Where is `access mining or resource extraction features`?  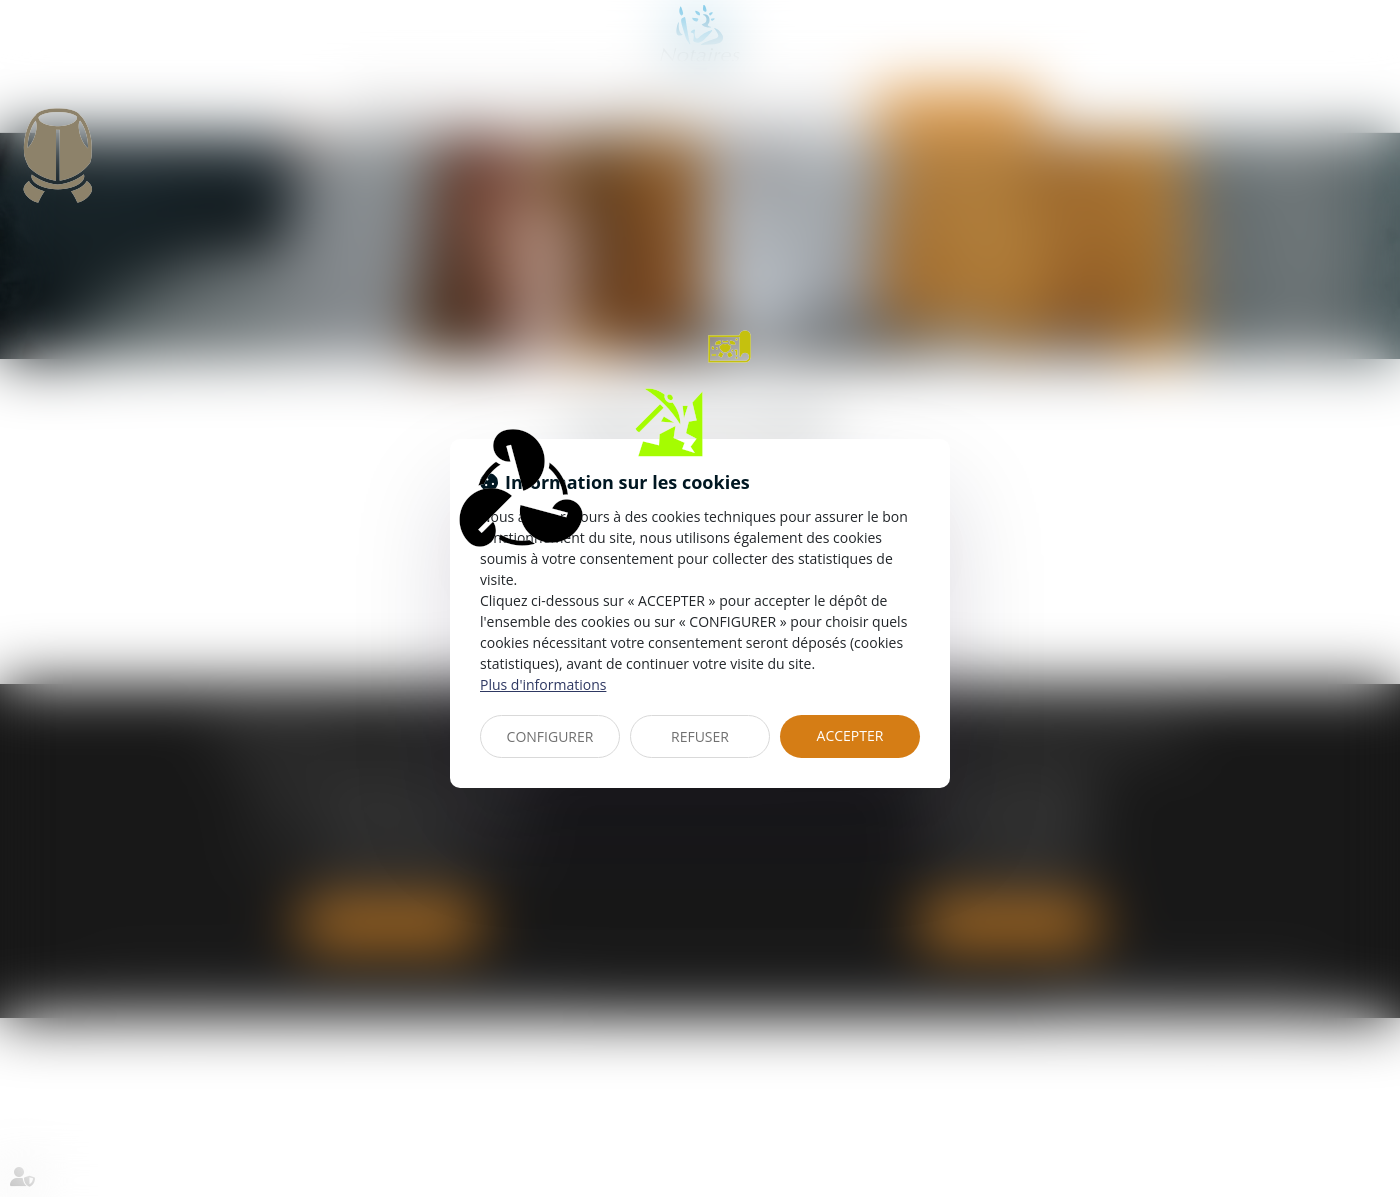
access mining or resource extraction features is located at coordinates (668, 422).